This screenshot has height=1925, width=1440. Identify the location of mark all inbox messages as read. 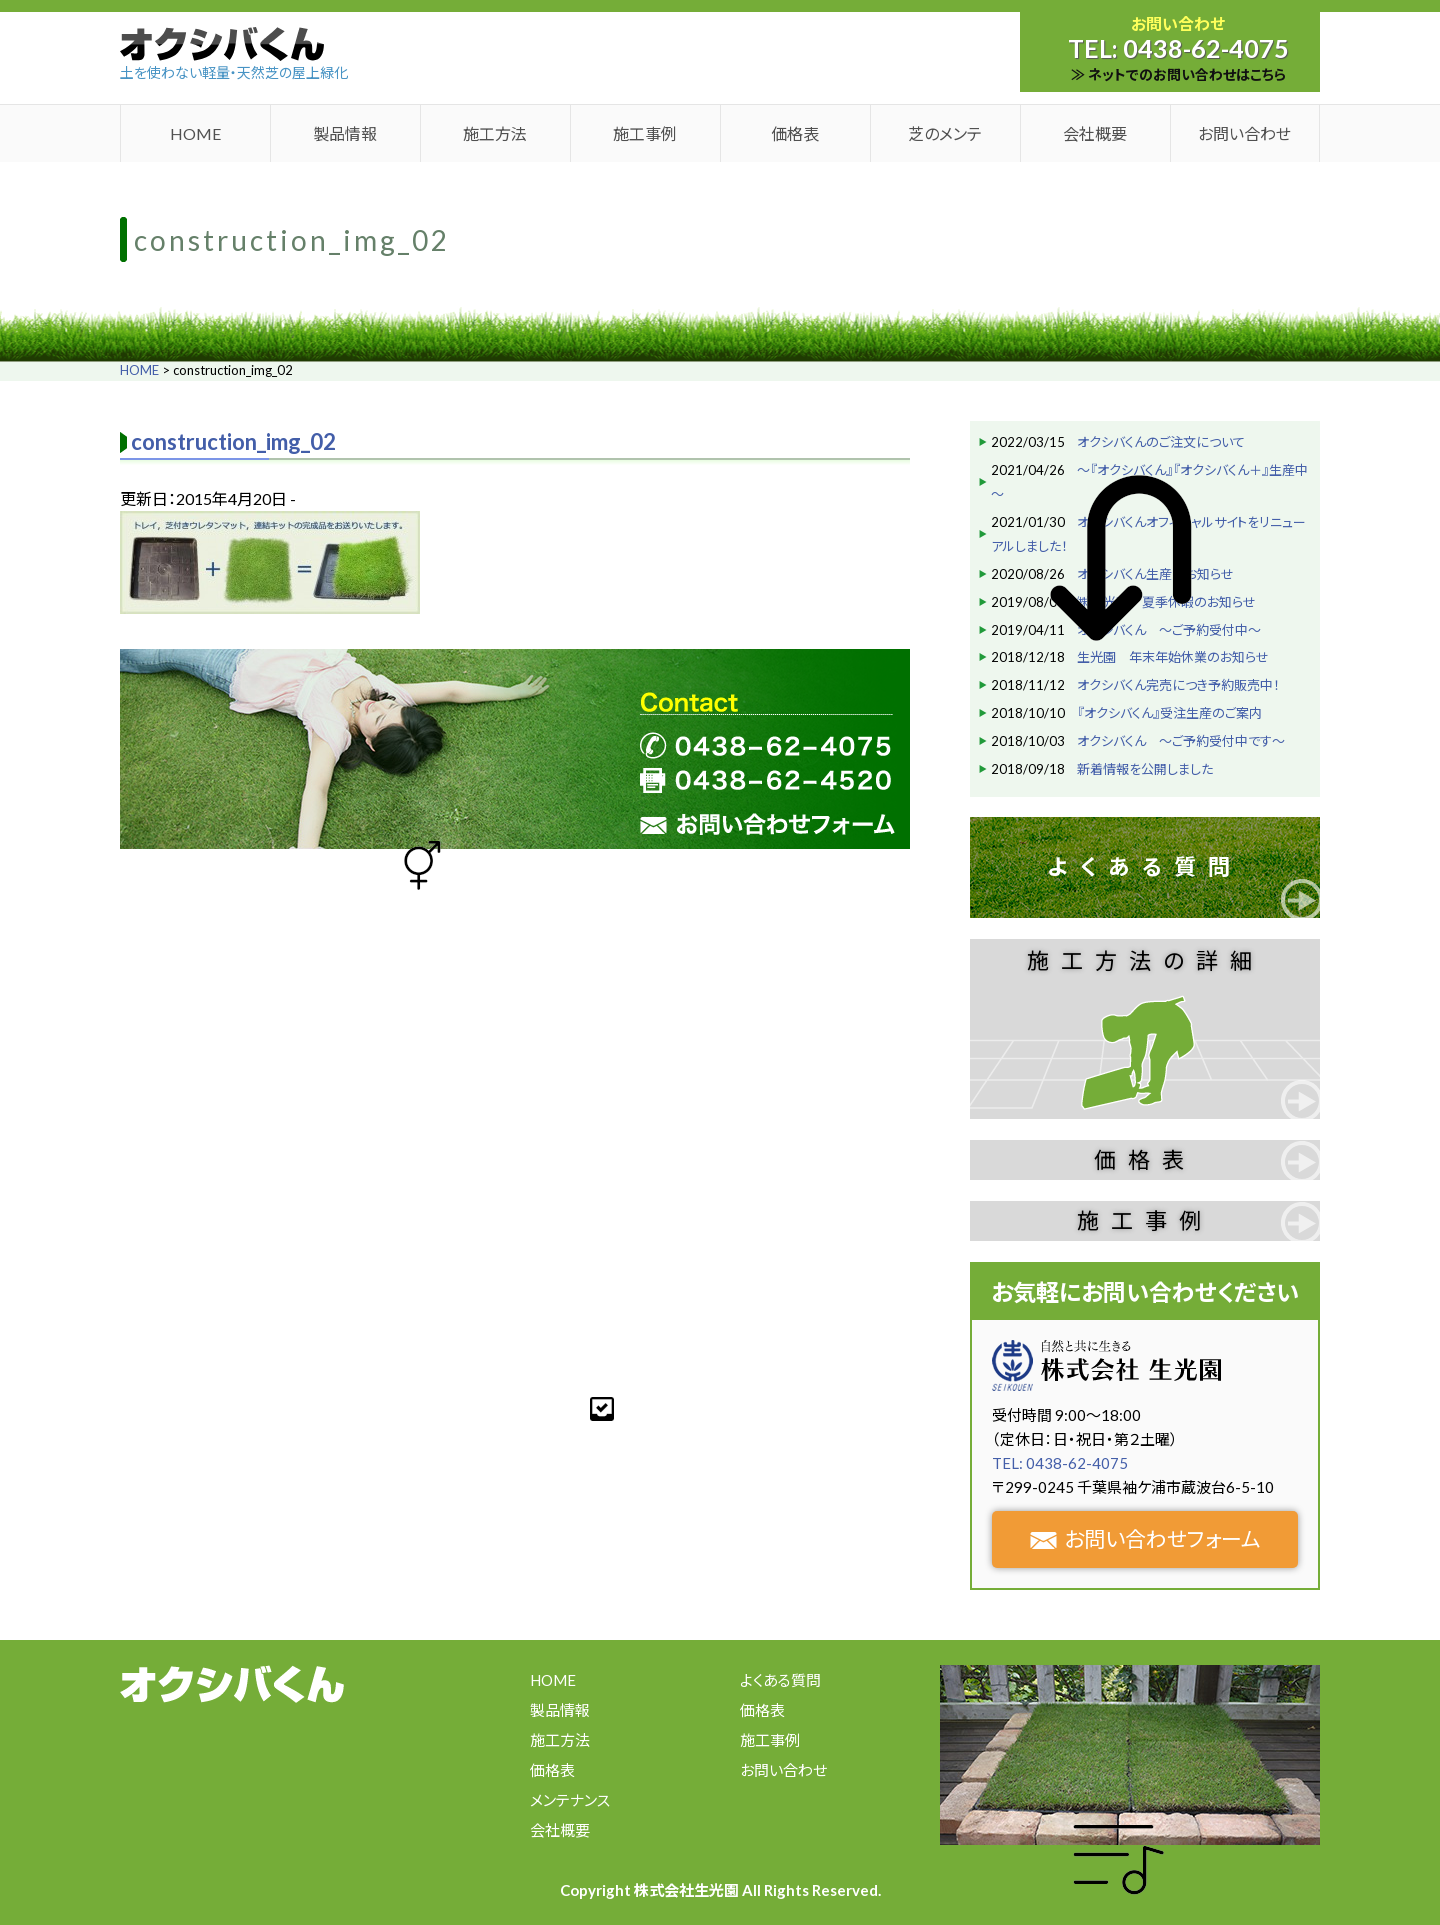
(602, 1409).